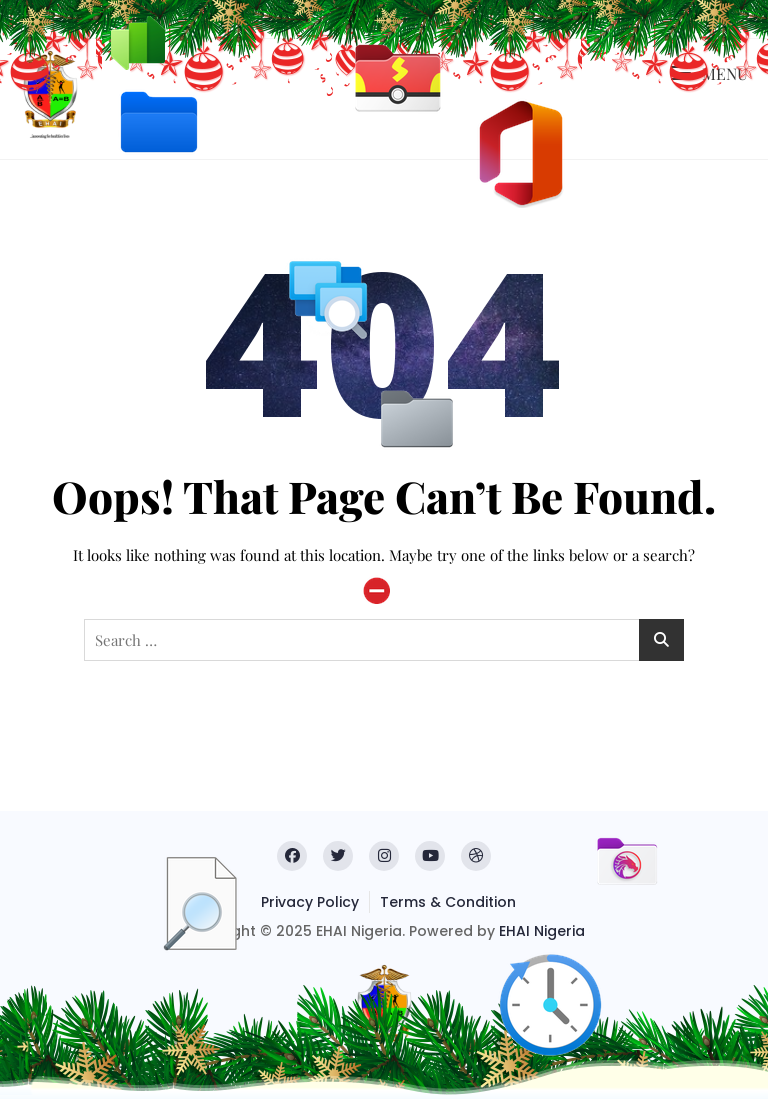 The image size is (768, 1099). Describe the element at coordinates (521, 153) in the screenshot. I see `open Microsoft Office suite` at that location.